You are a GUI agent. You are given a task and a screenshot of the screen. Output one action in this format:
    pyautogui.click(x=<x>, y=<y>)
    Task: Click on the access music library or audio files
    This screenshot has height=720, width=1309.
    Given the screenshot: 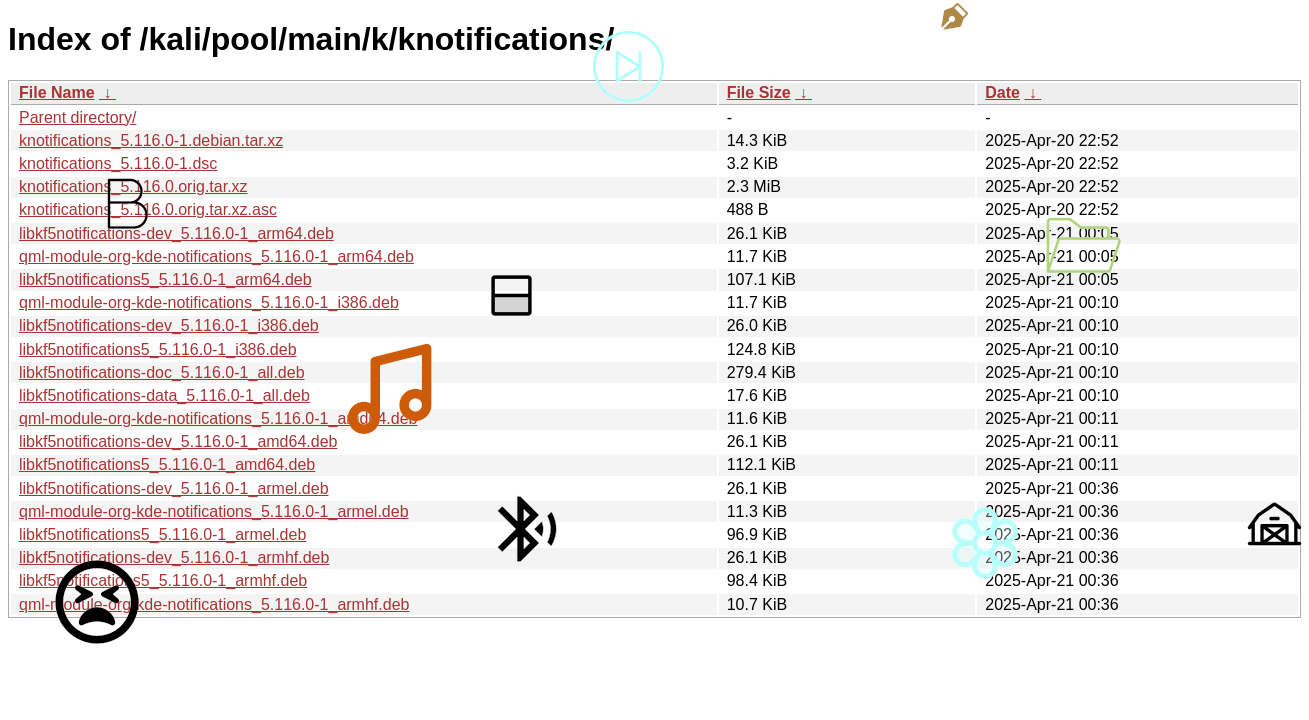 What is the action you would take?
    pyautogui.click(x=394, y=390)
    